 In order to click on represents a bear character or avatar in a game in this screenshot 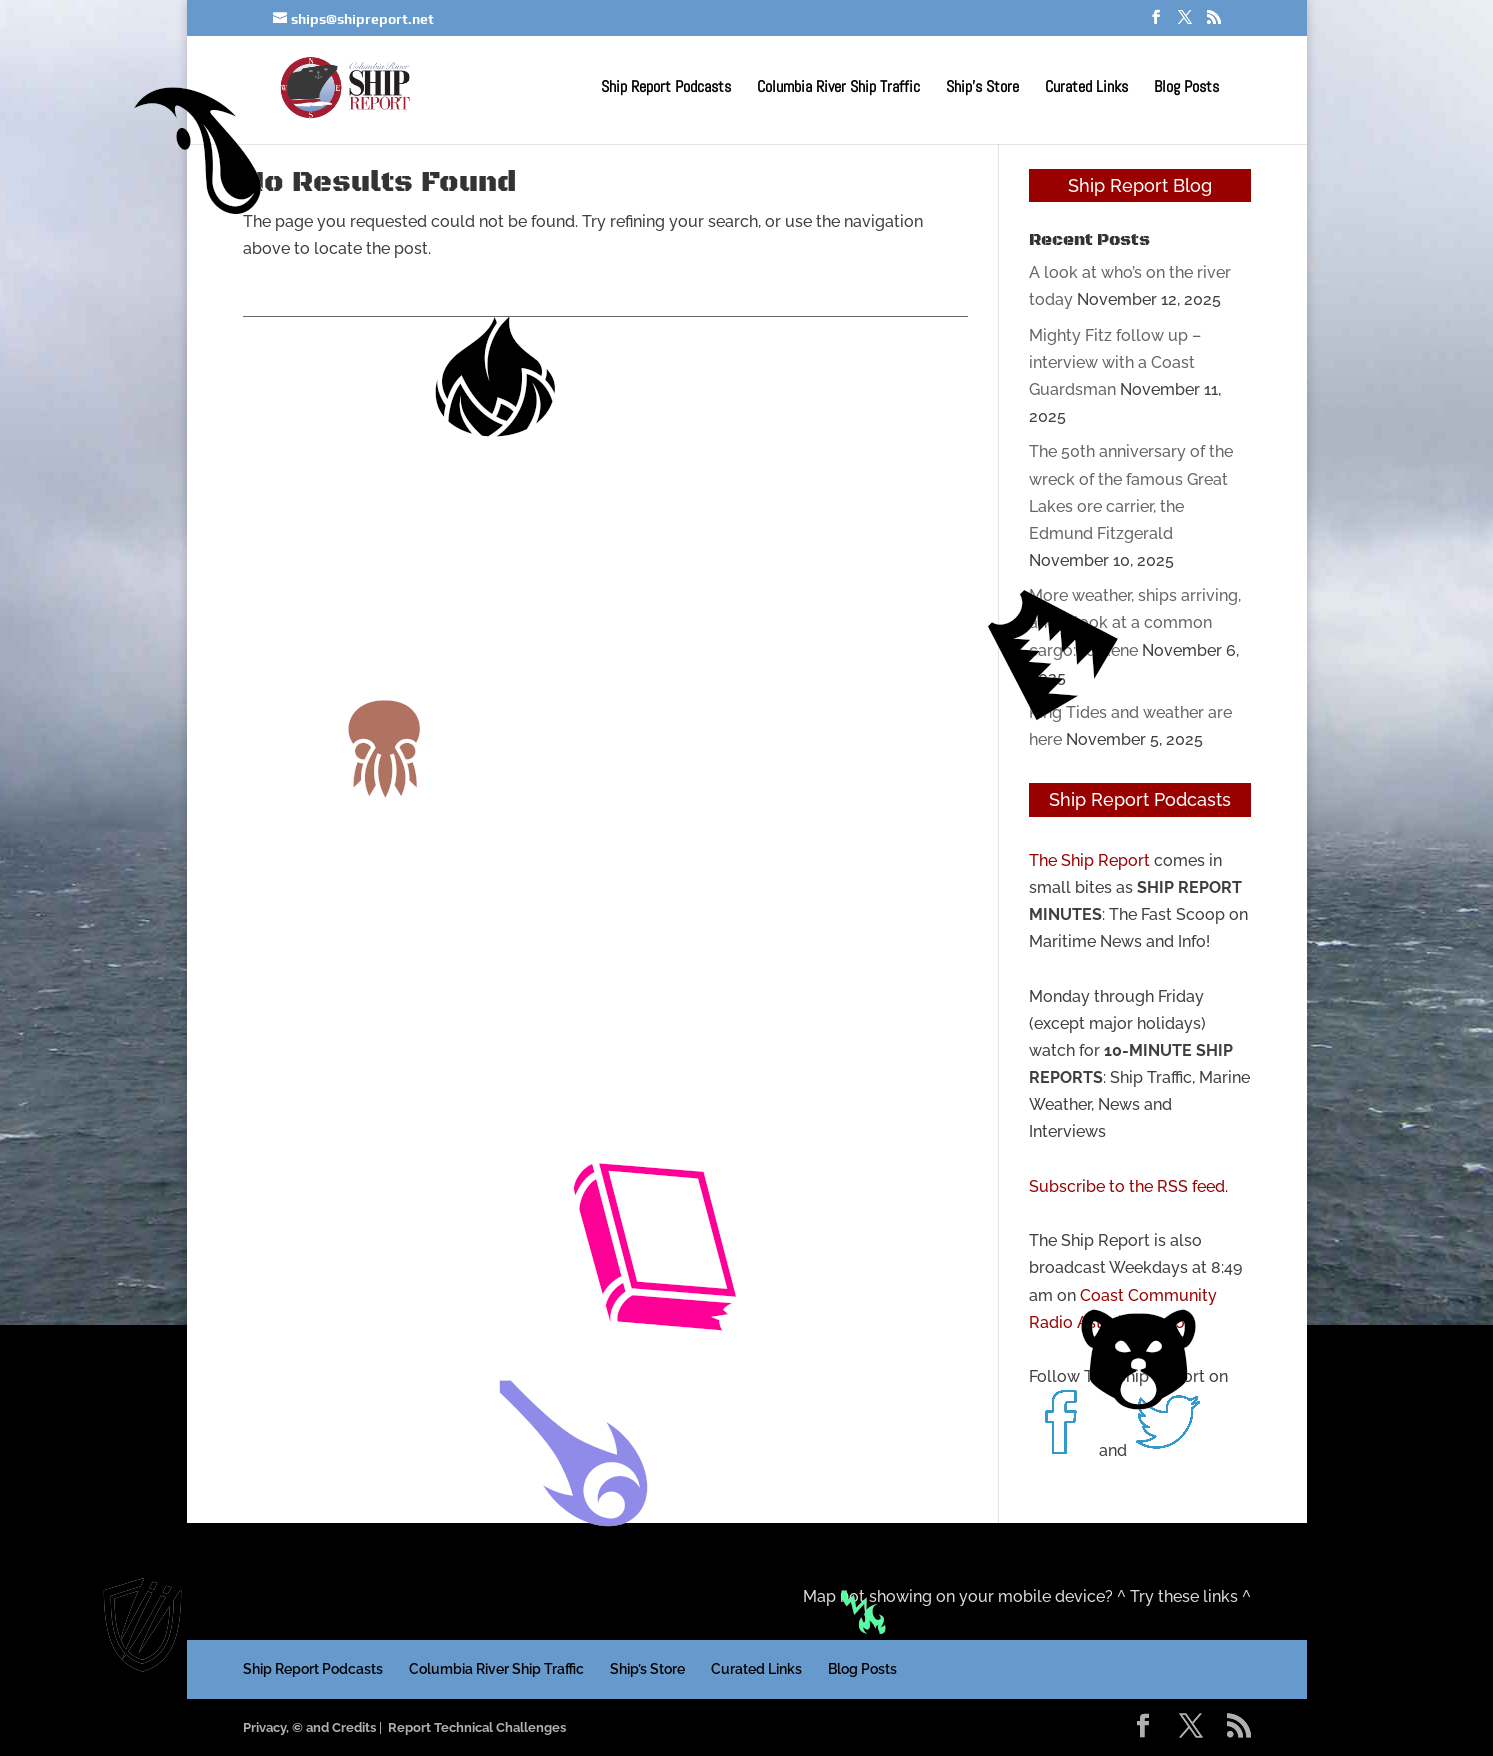, I will do `click(1138, 1359)`.